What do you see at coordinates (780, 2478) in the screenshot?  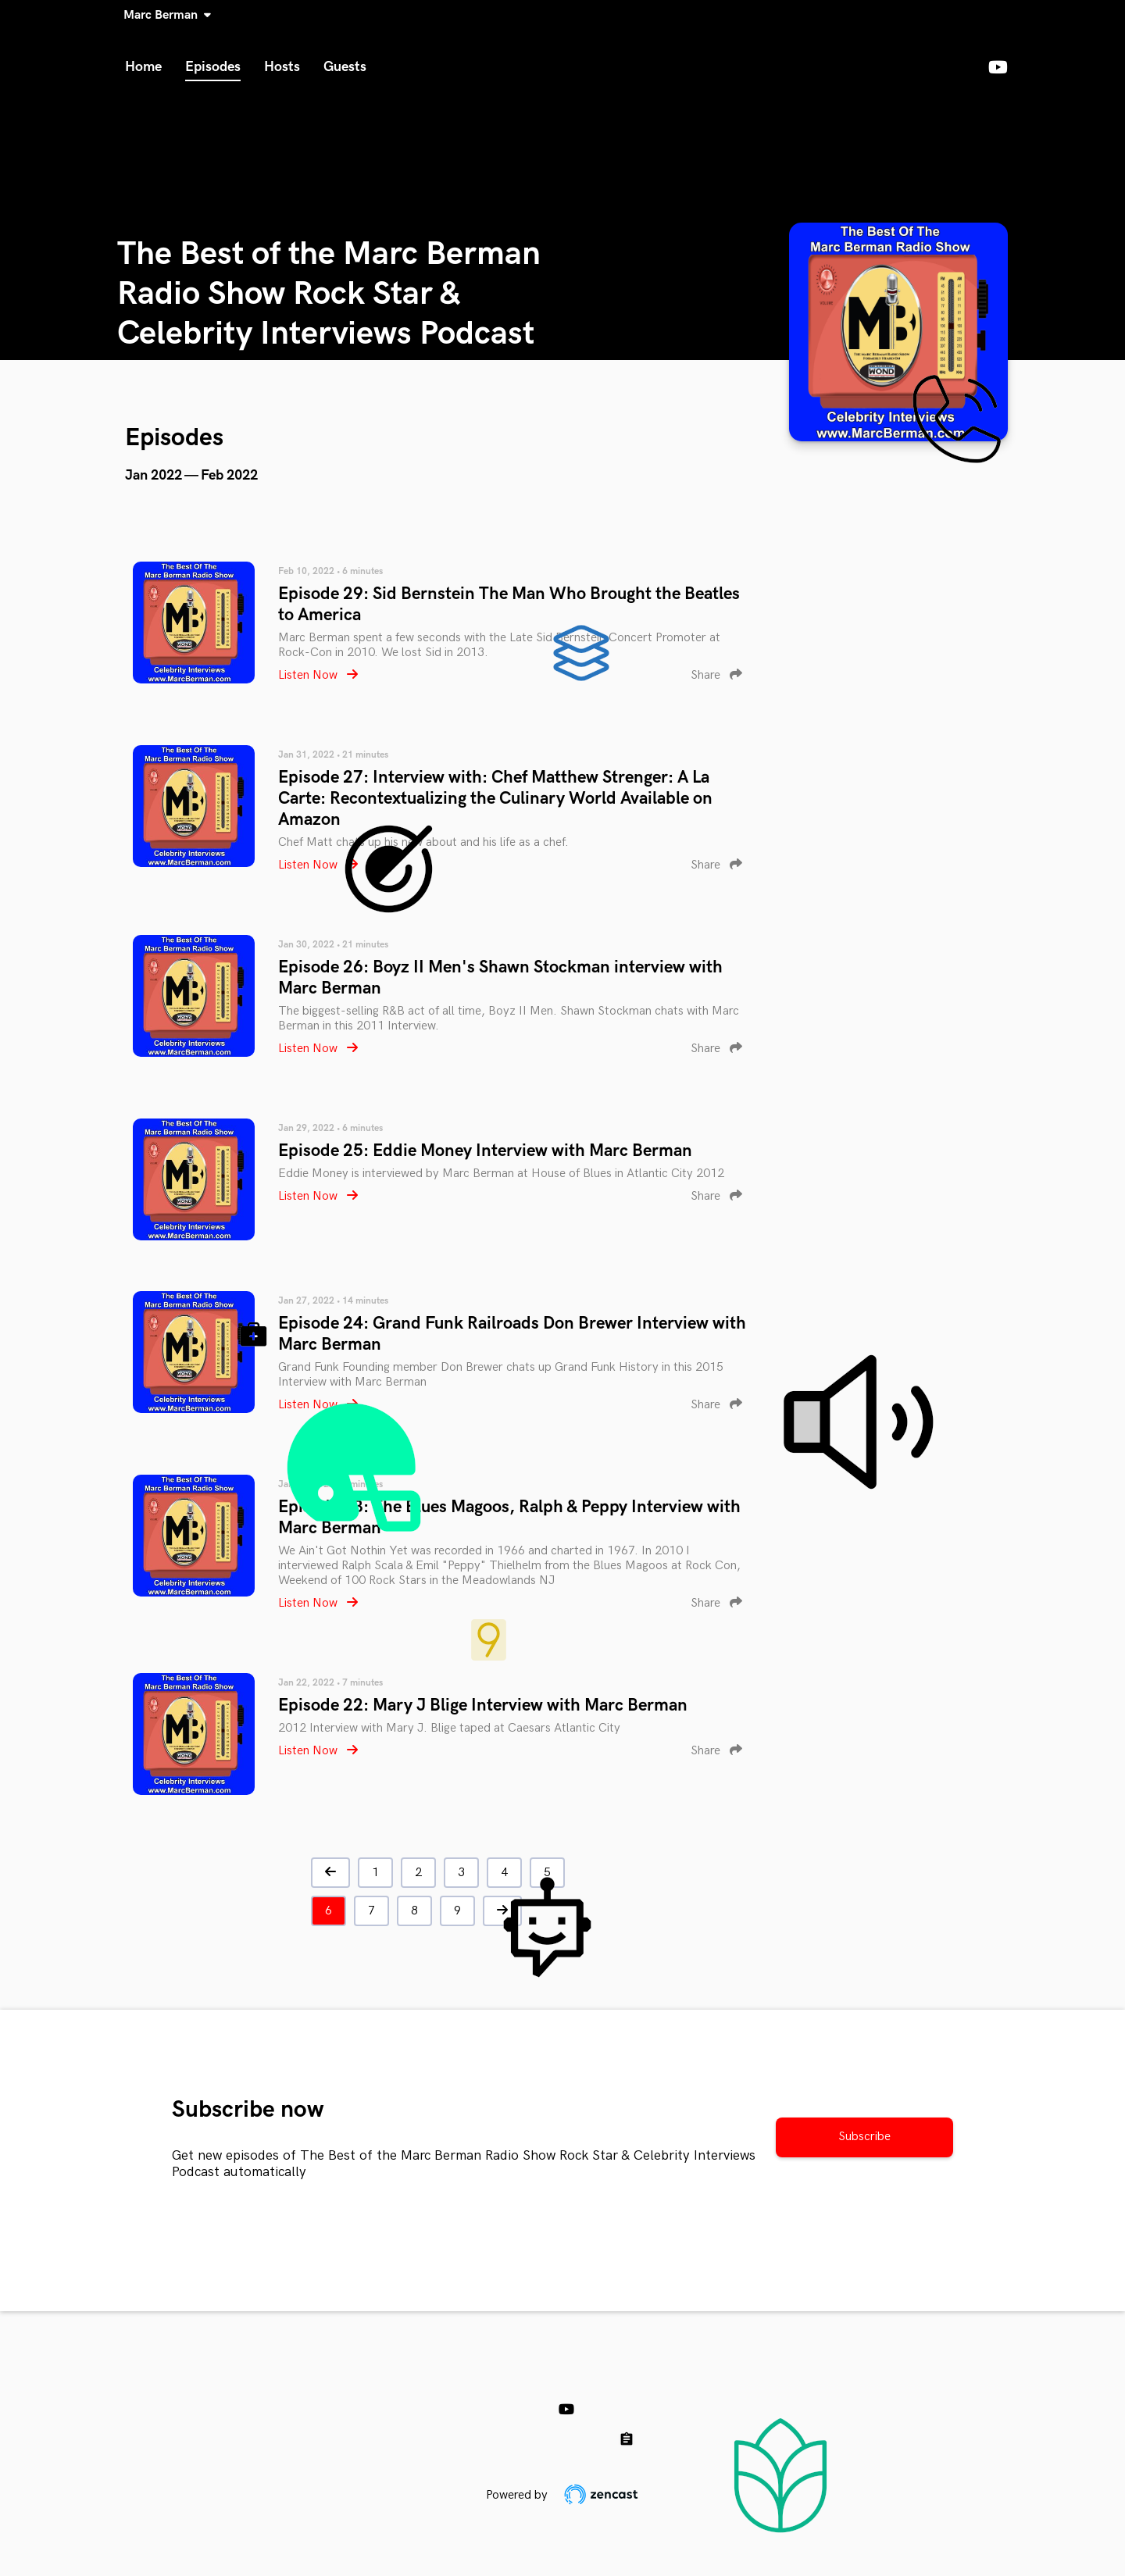 I see `indicates grain or wheat content in food items` at bounding box center [780, 2478].